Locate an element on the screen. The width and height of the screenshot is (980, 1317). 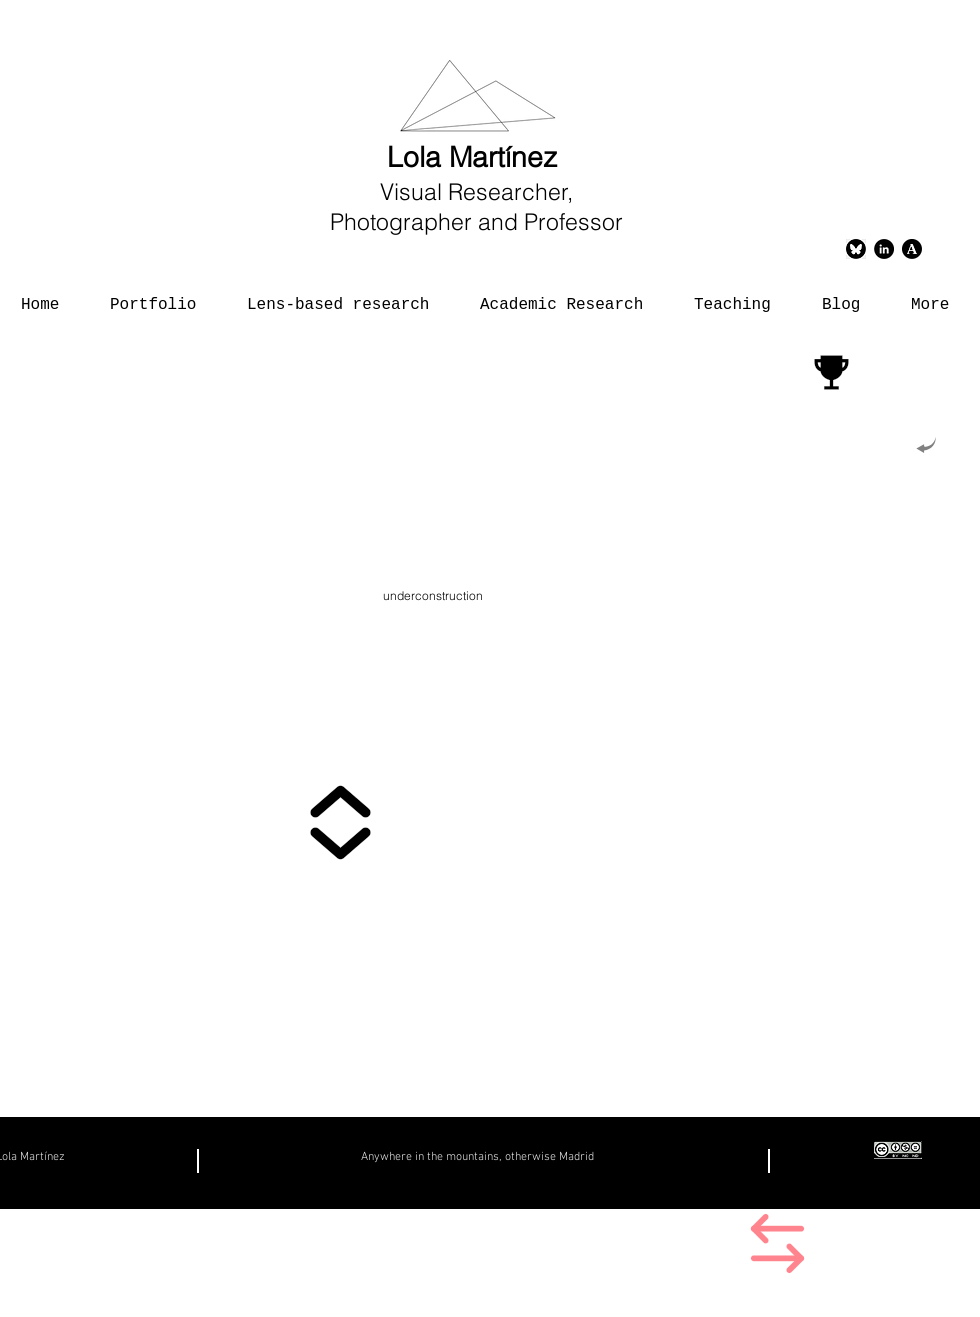
expand or collapse a section is located at coordinates (340, 822).